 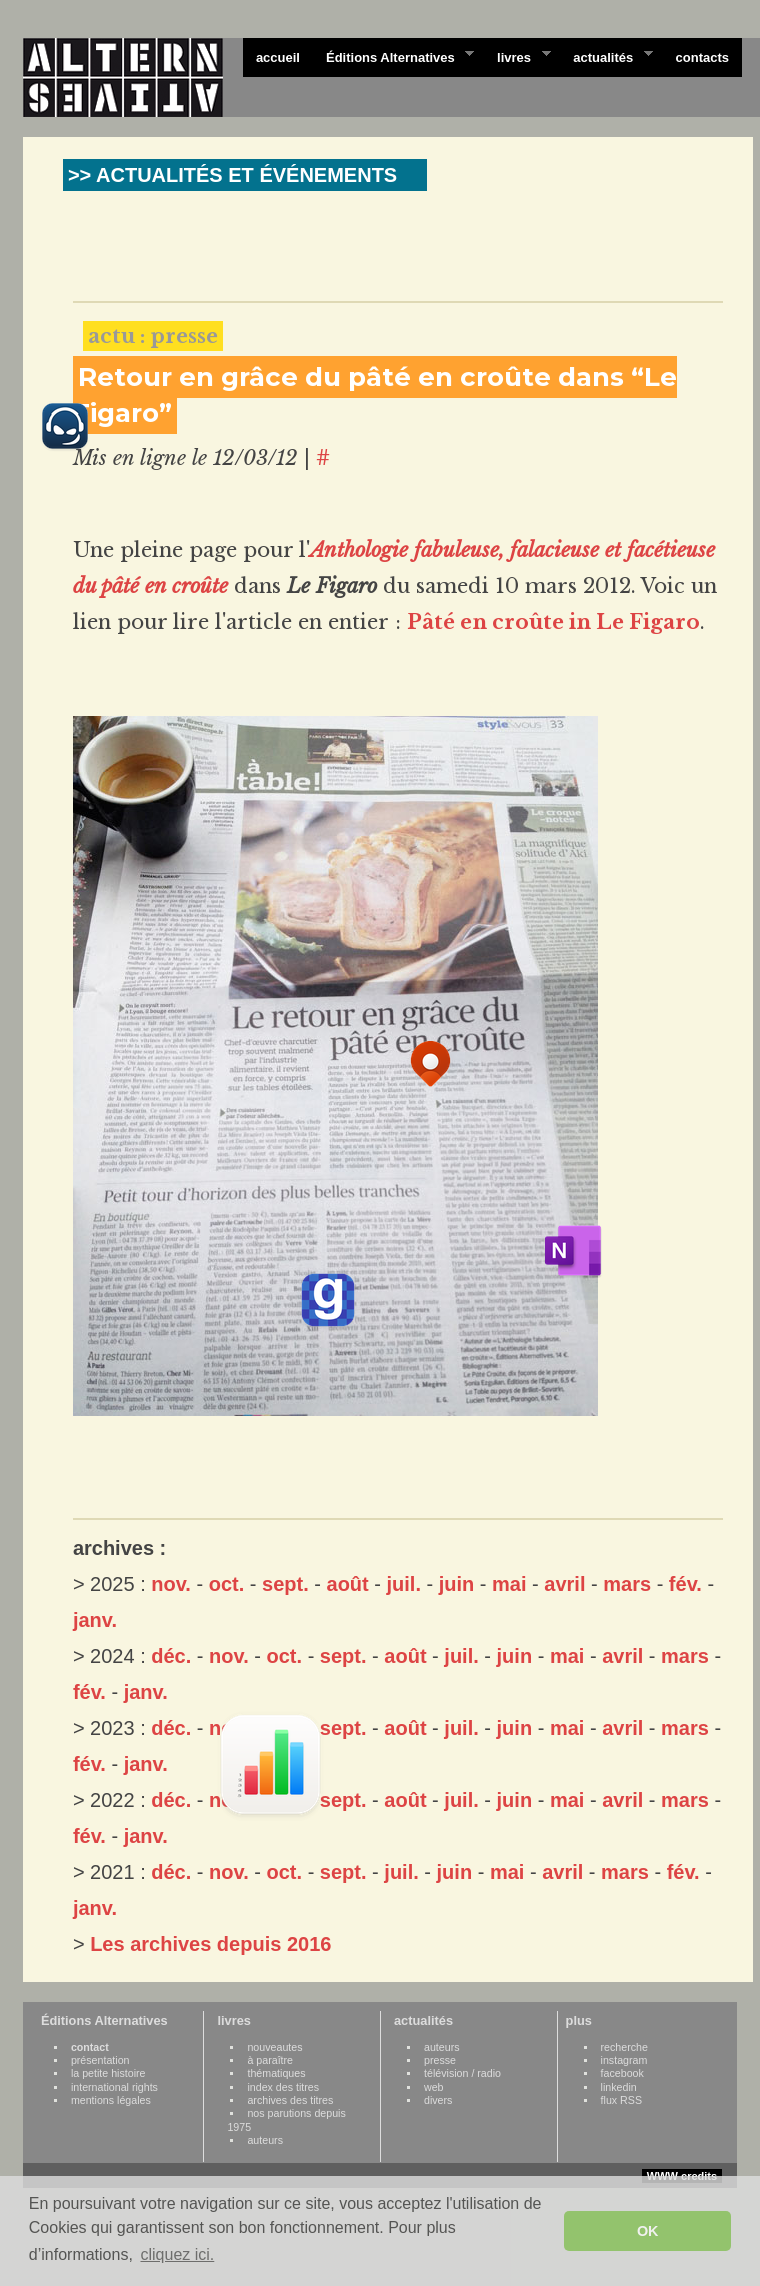 What do you see at coordinates (65, 426) in the screenshot?
I see `open TeamSpeak voice chat app` at bounding box center [65, 426].